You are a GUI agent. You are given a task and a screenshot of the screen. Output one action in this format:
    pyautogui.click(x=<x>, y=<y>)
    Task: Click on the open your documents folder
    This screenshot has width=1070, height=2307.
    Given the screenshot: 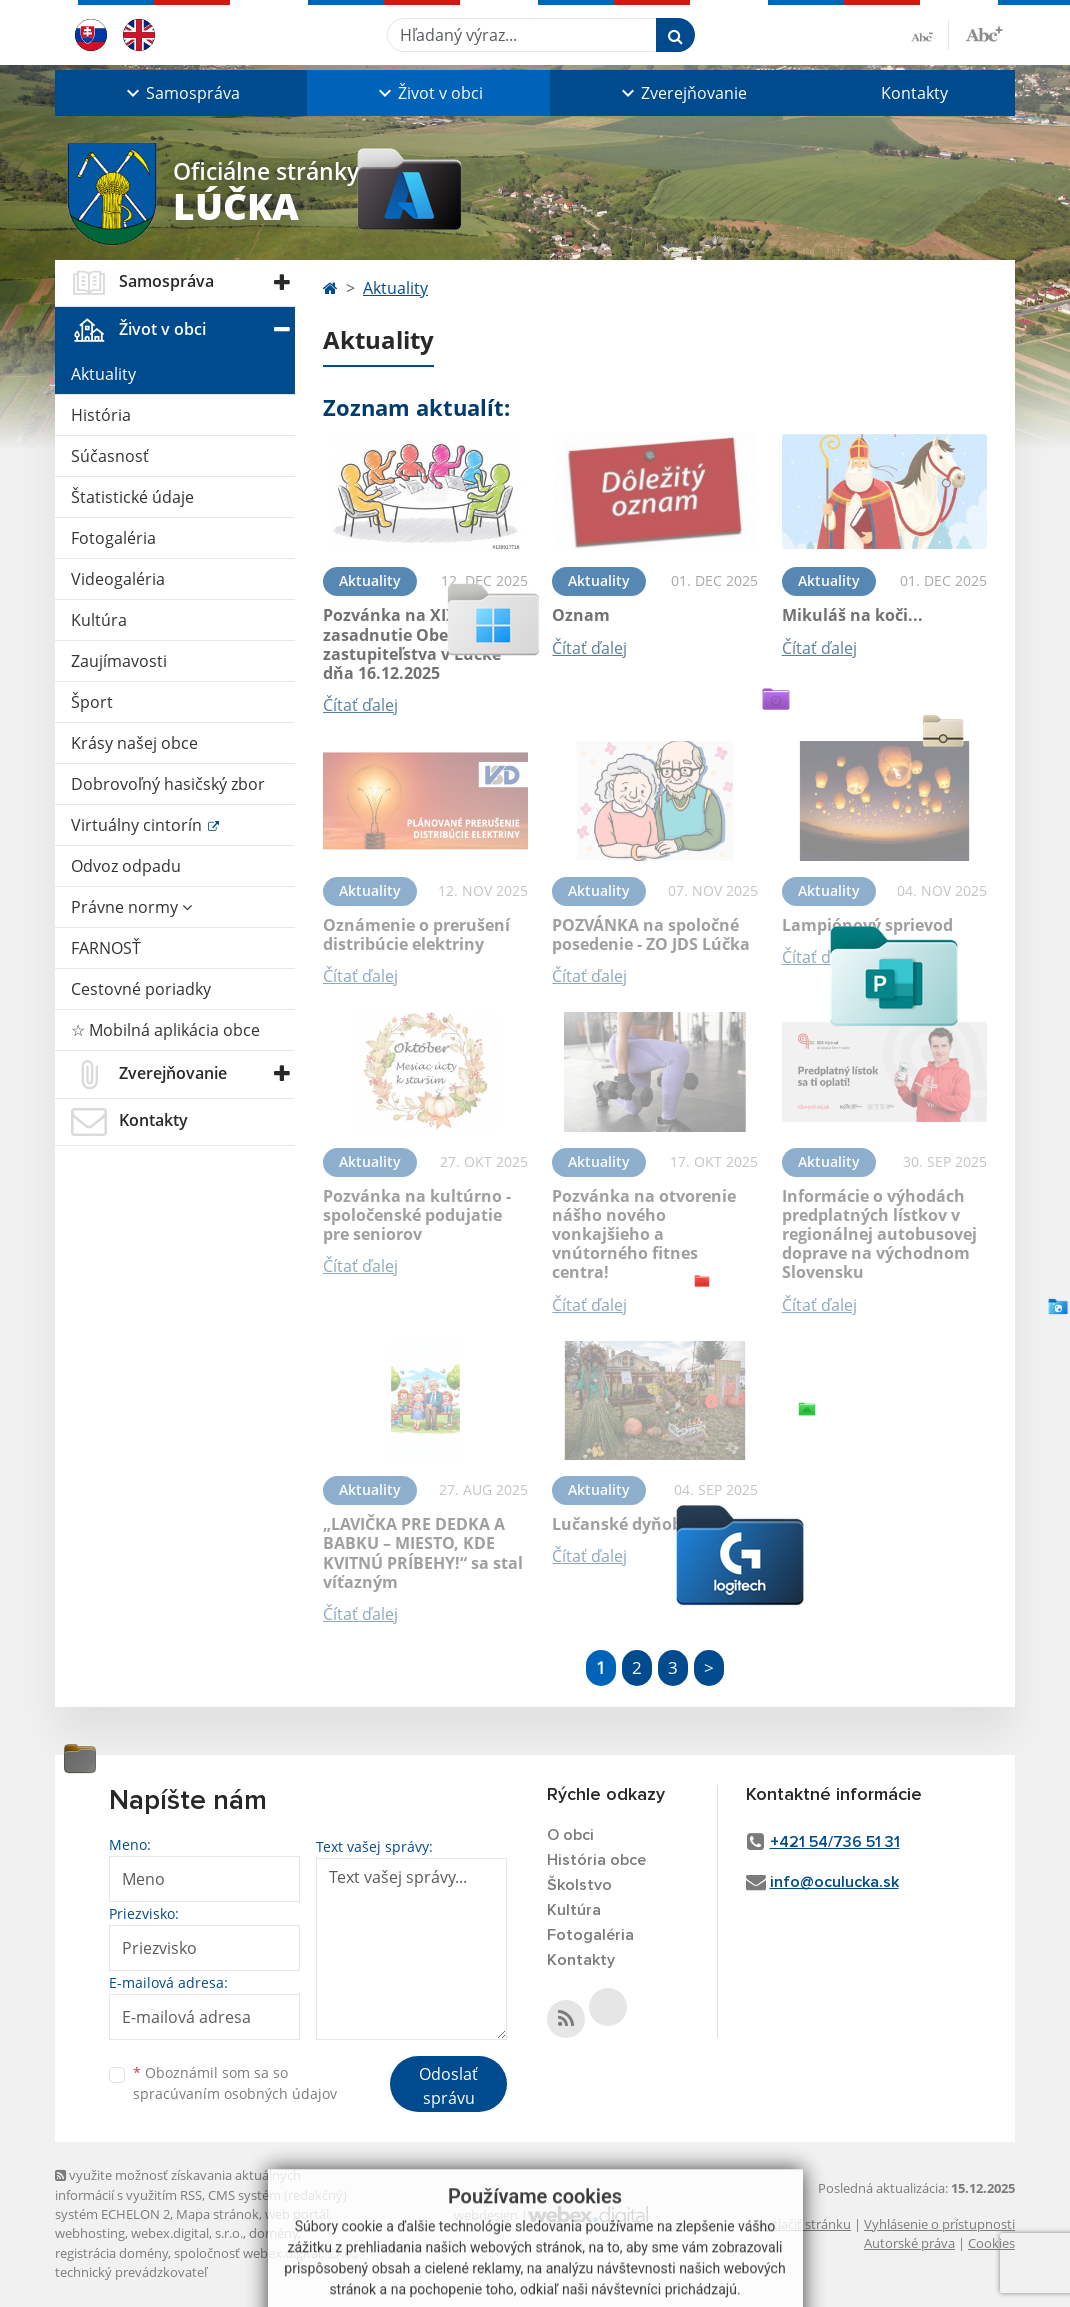 What is the action you would take?
    pyautogui.click(x=702, y=1281)
    